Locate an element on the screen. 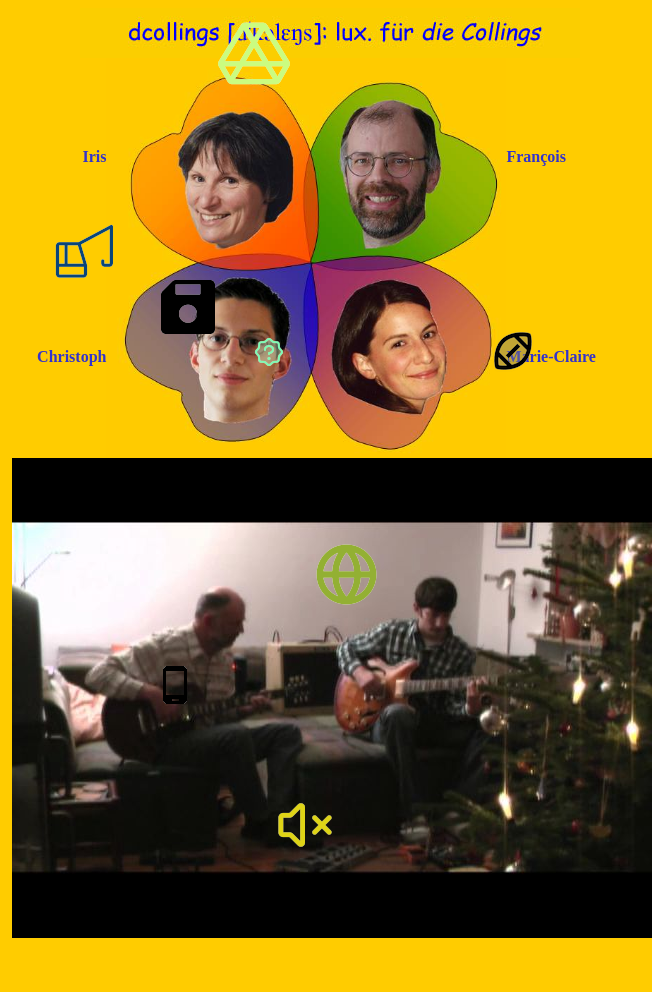  access frequently asked questions or help center is located at coordinates (269, 352).